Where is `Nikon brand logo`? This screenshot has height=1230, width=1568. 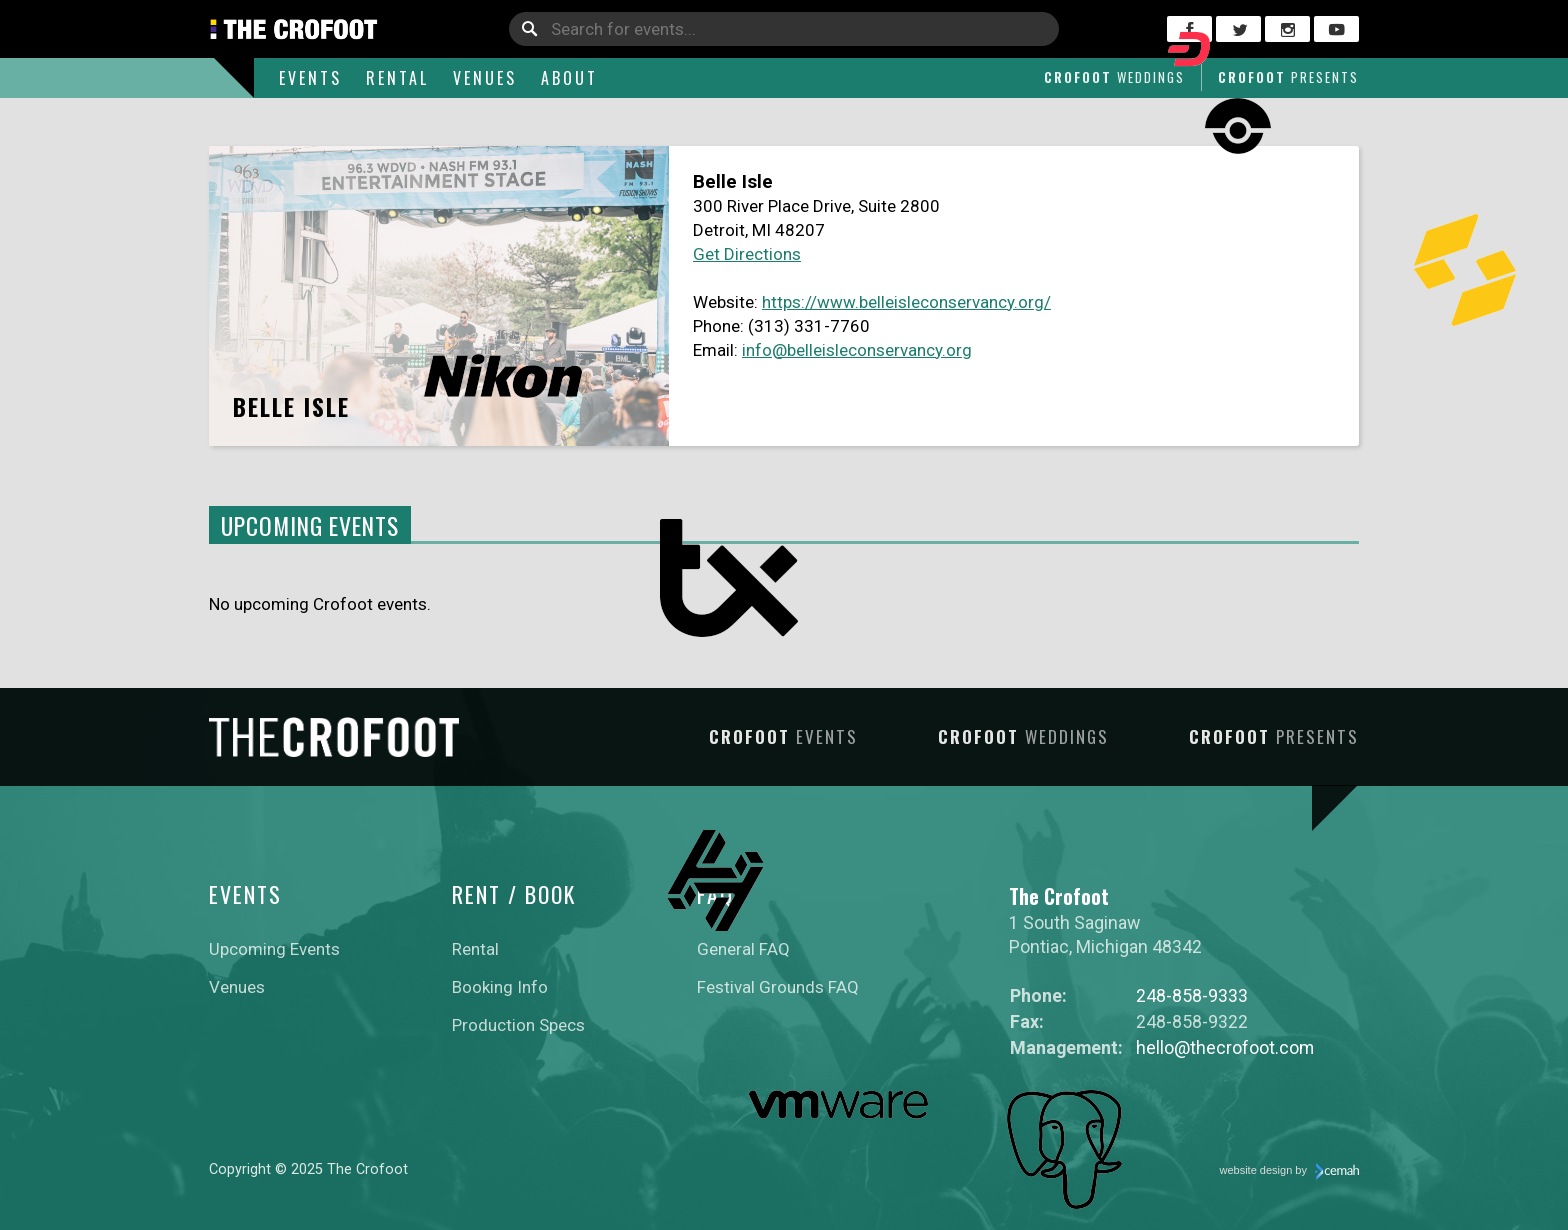 Nikon brand logo is located at coordinates (503, 376).